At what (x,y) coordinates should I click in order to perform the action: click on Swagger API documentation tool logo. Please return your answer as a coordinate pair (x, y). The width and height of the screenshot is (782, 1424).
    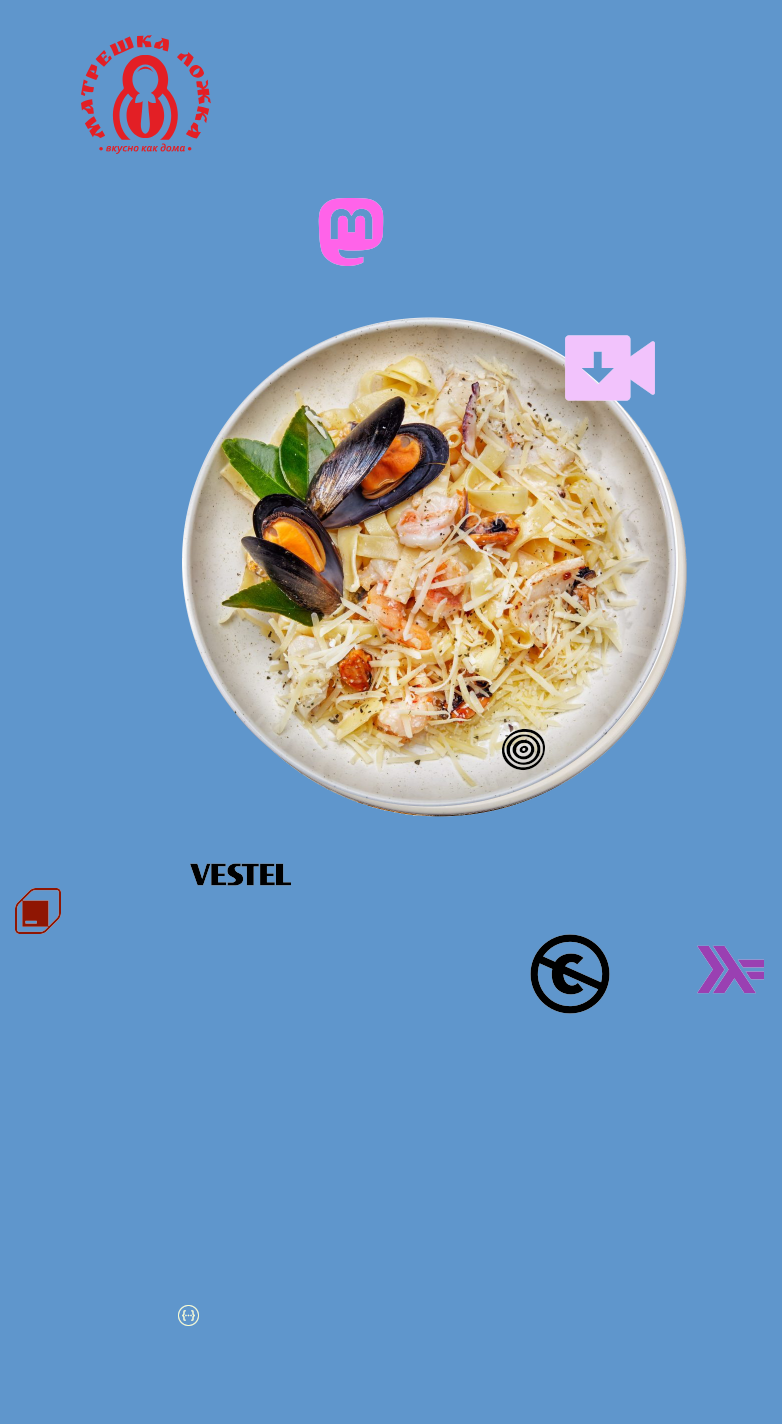
    Looking at the image, I should click on (188, 1315).